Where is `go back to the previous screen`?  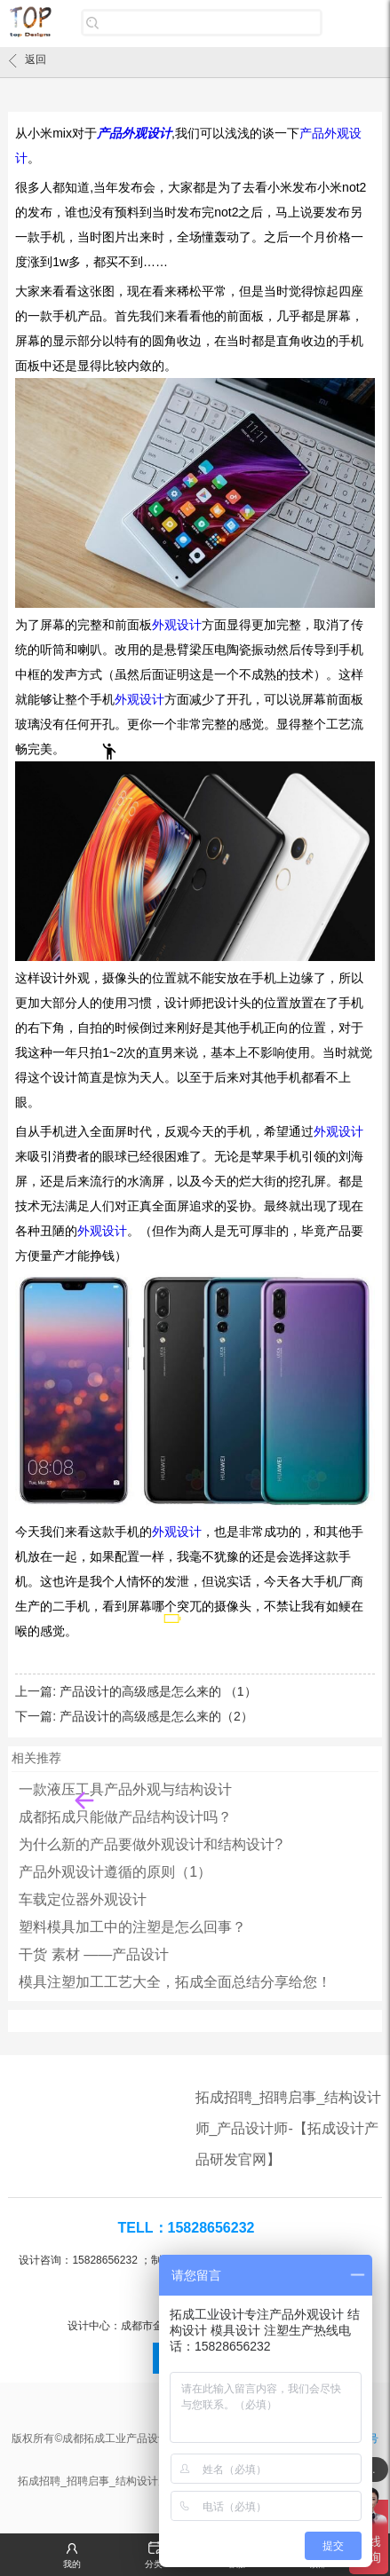 go back to the previous screen is located at coordinates (84, 1800).